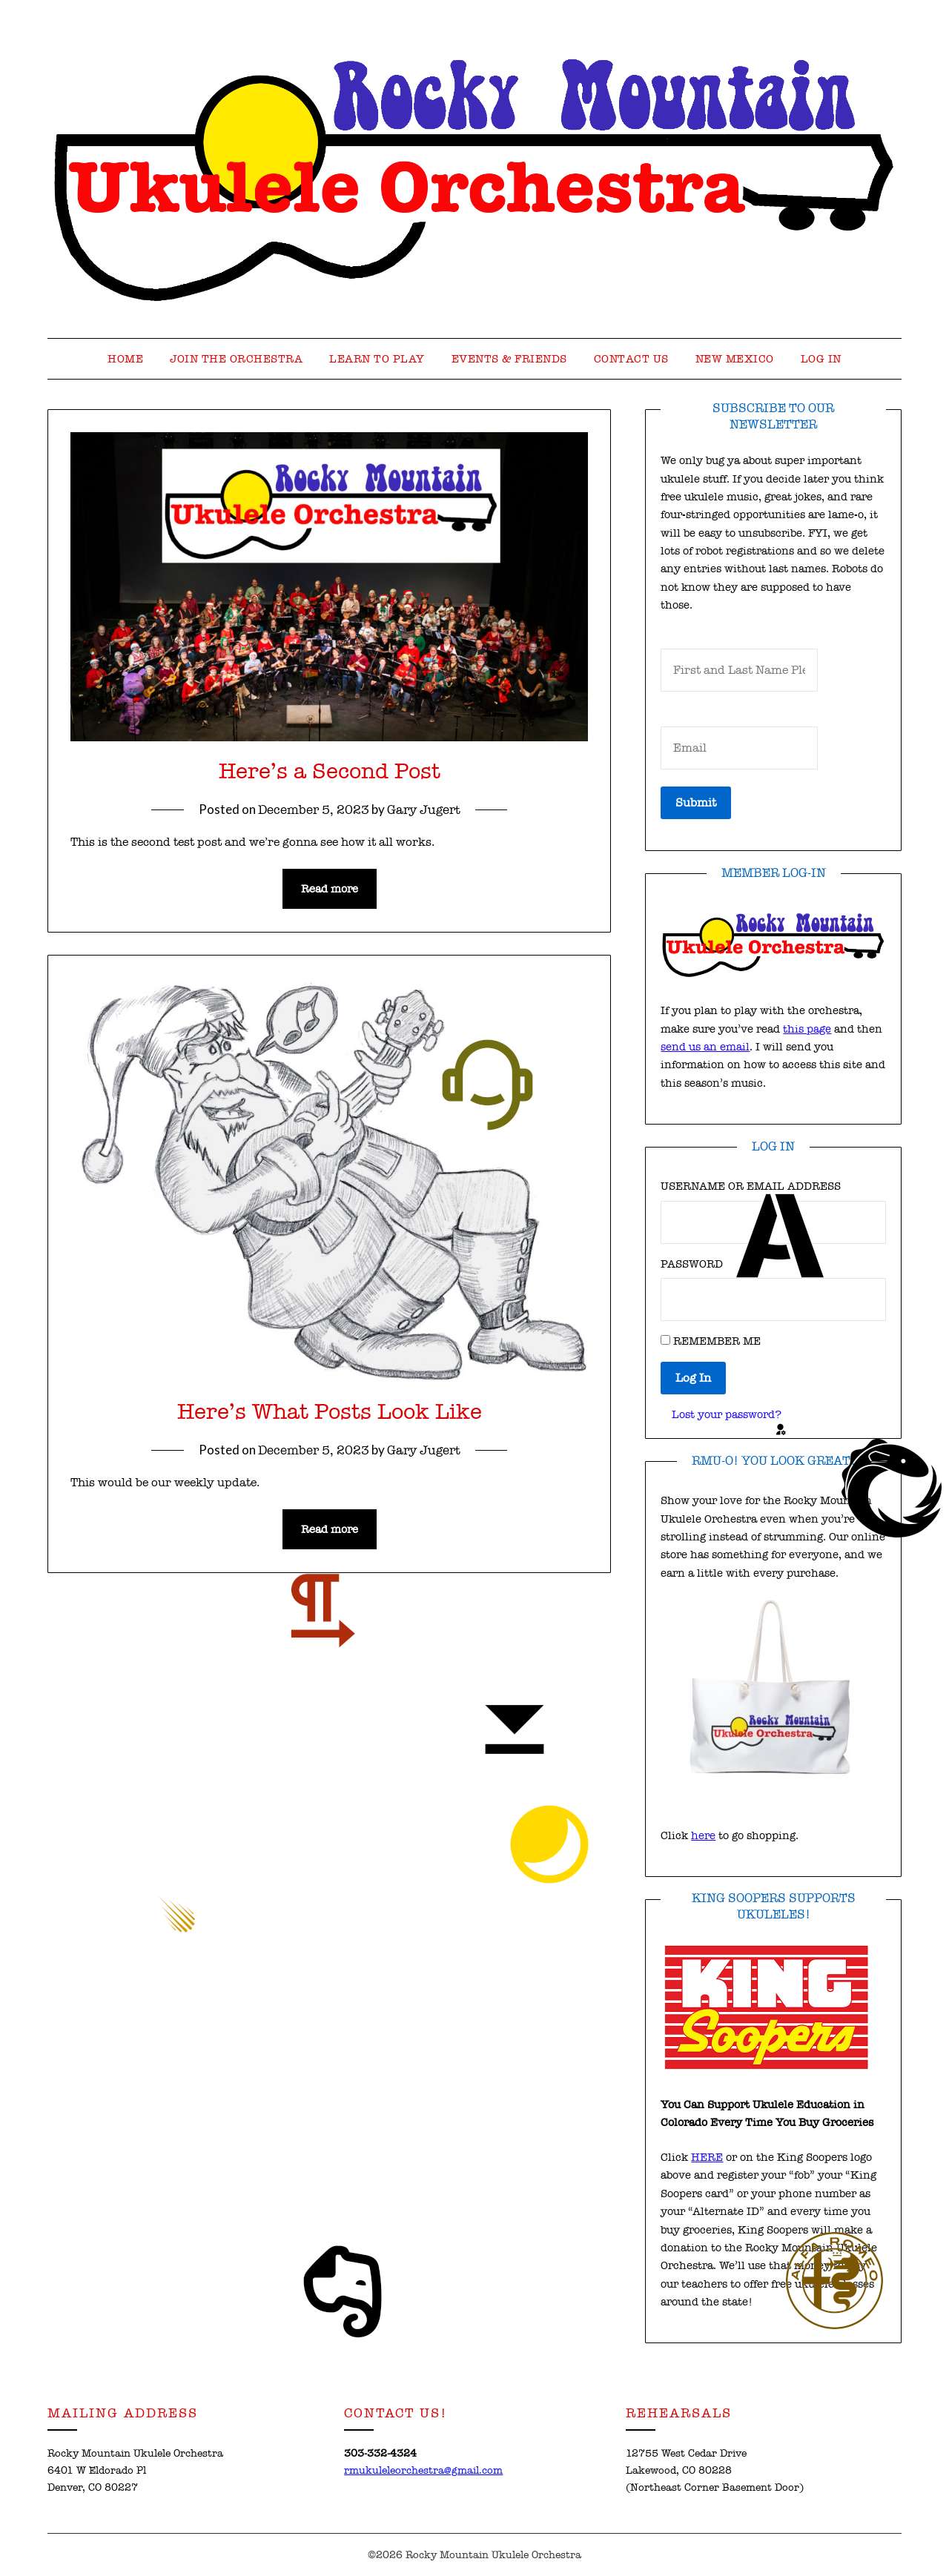  I want to click on open Evernote app, so click(343, 2289).